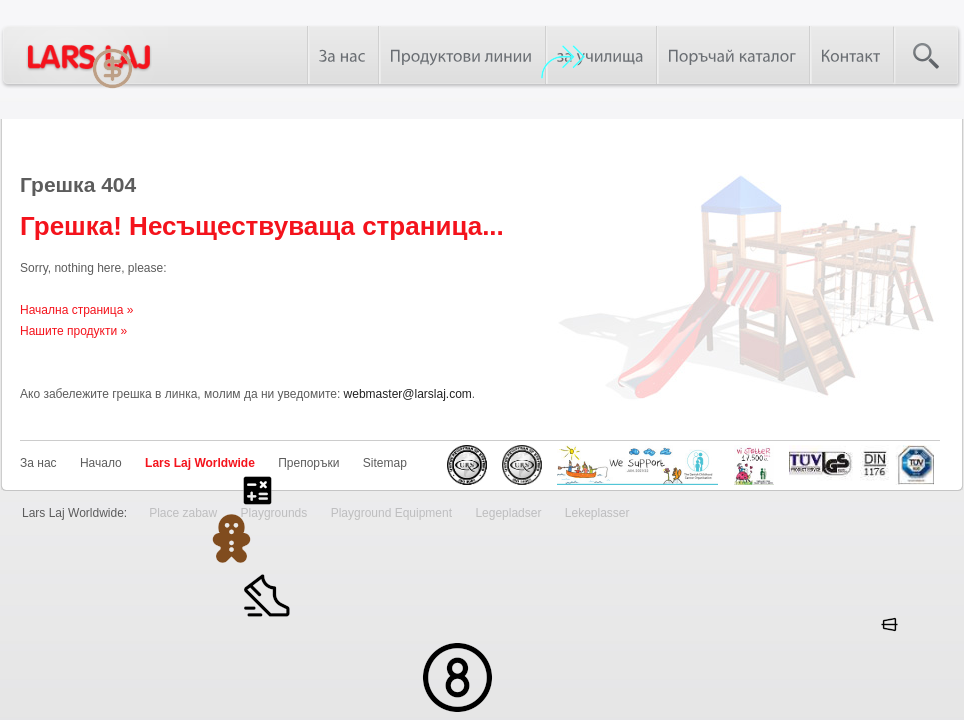  Describe the element at coordinates (457, 677) in the screenshot. I see `indicates step 8 in a multi-step process` at that location.